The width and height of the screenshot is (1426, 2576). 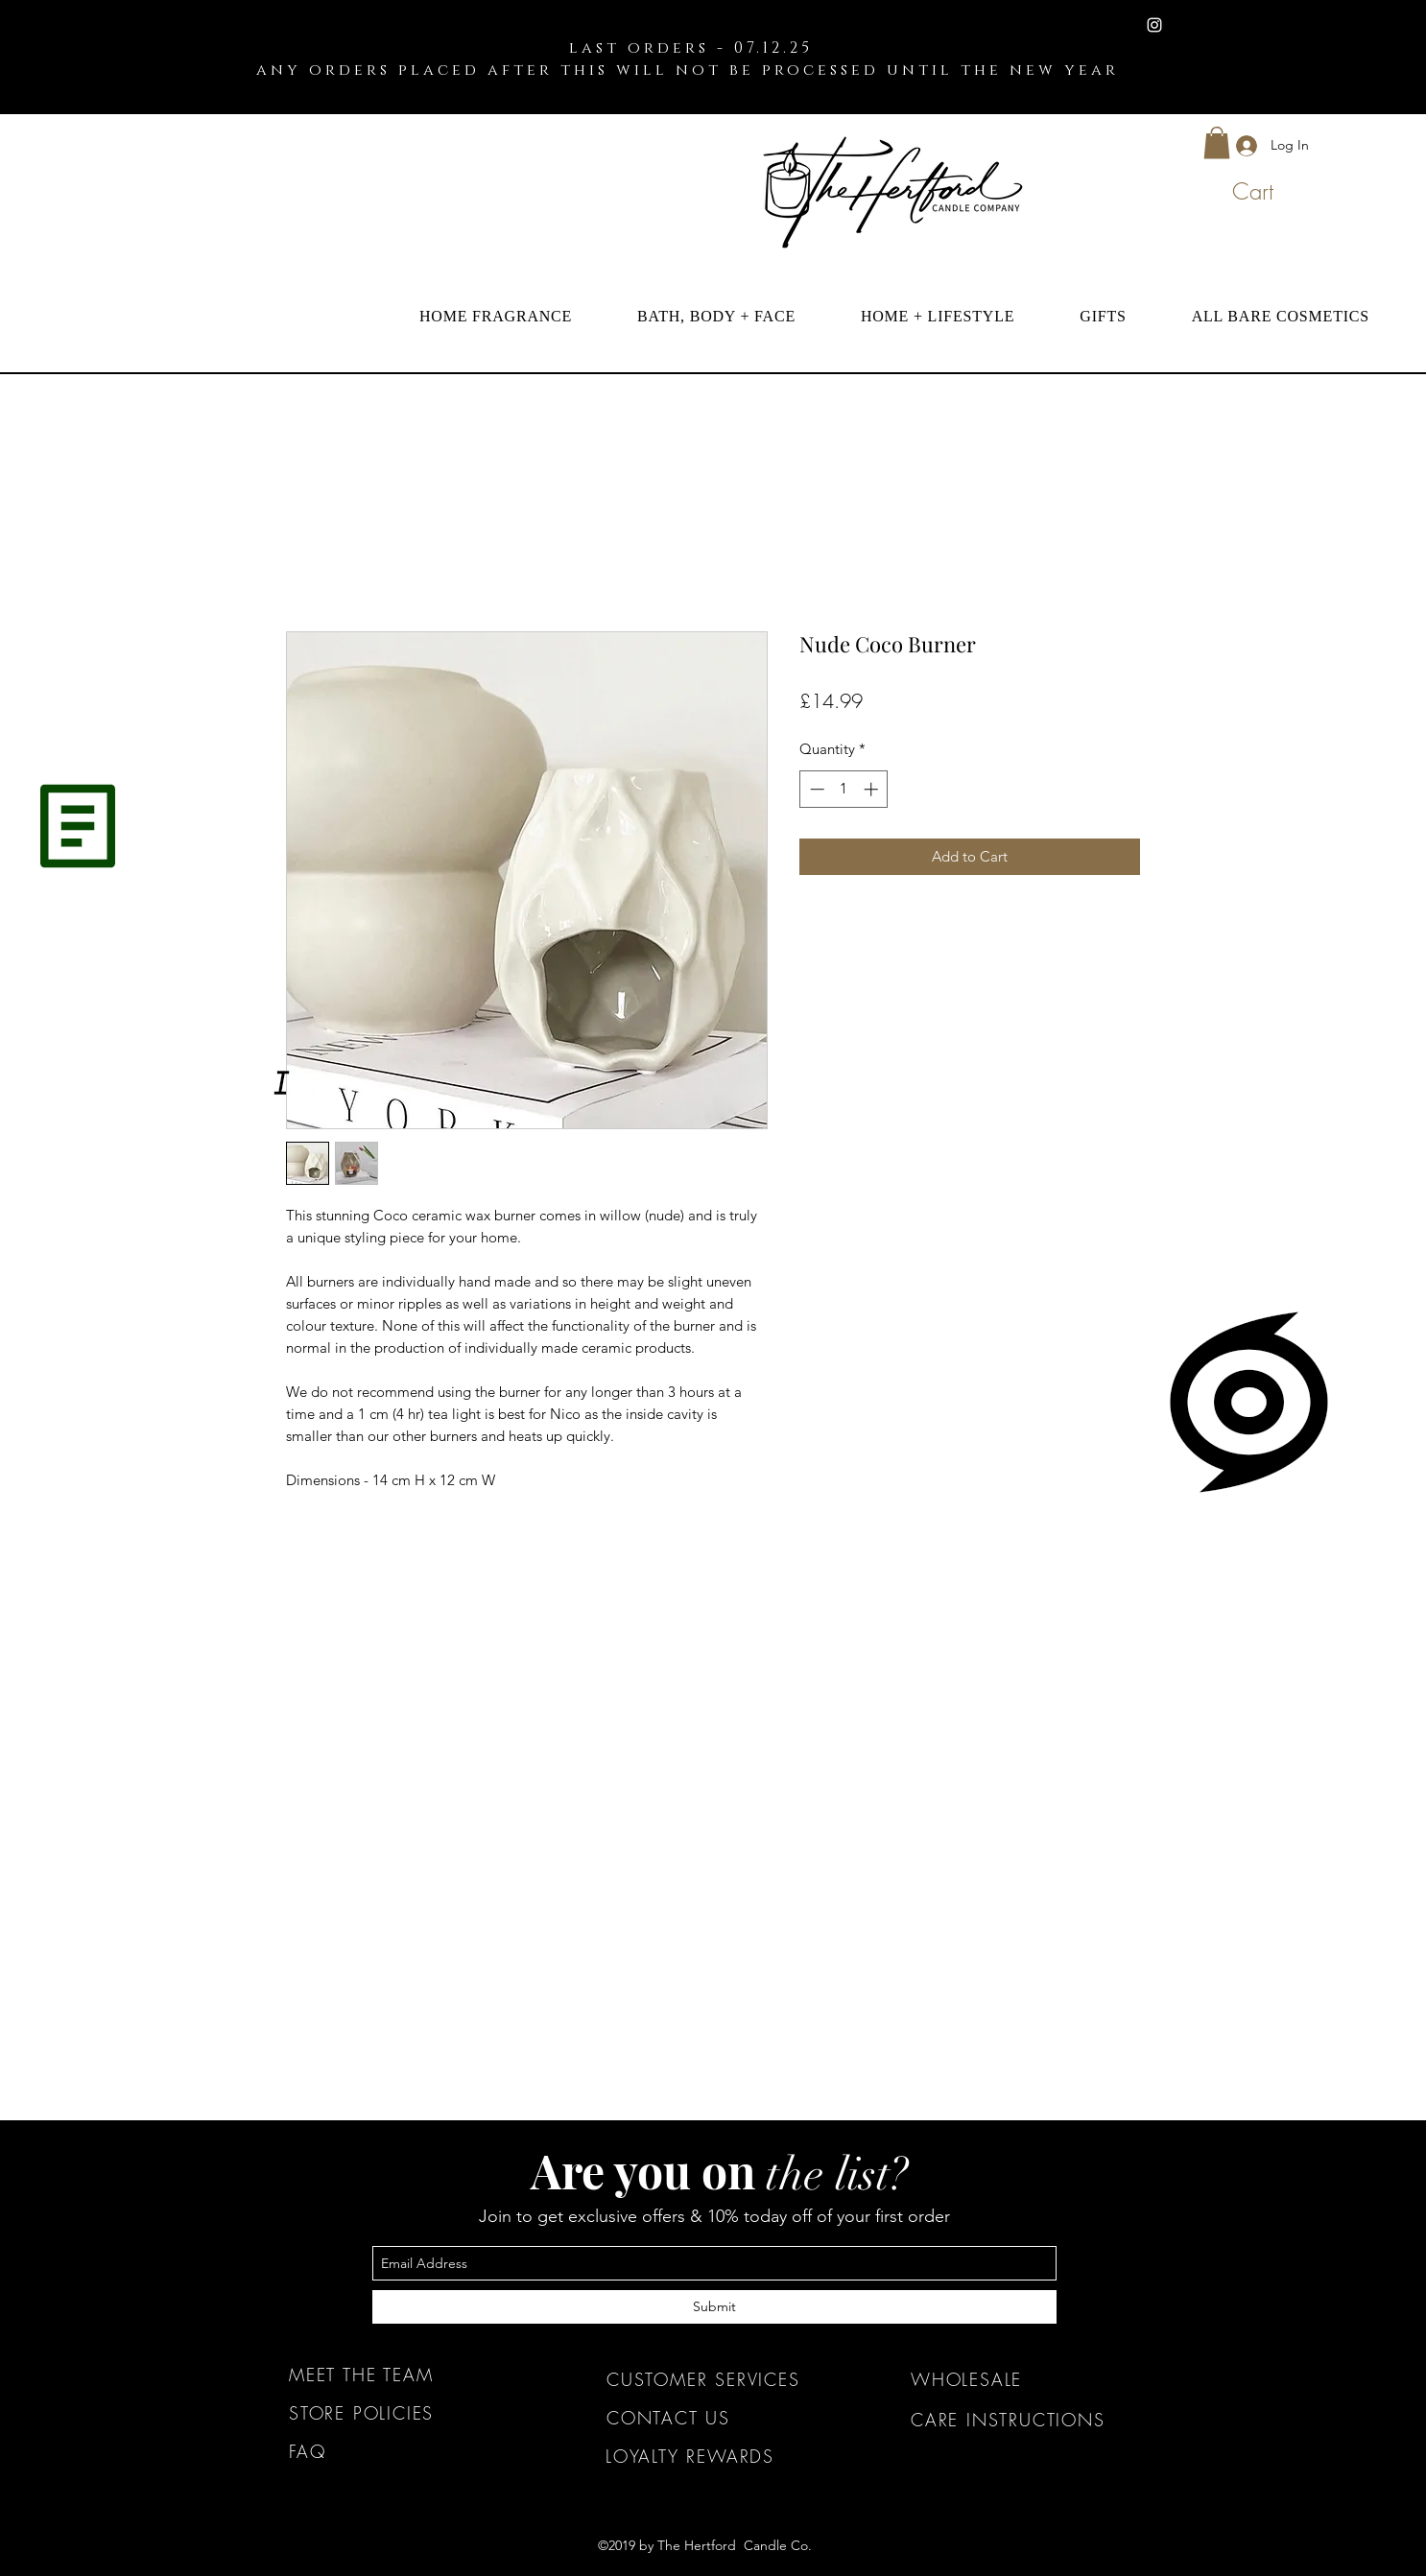 I want to click on apply italic formatting to selected text, so click(x=281, y=1082).